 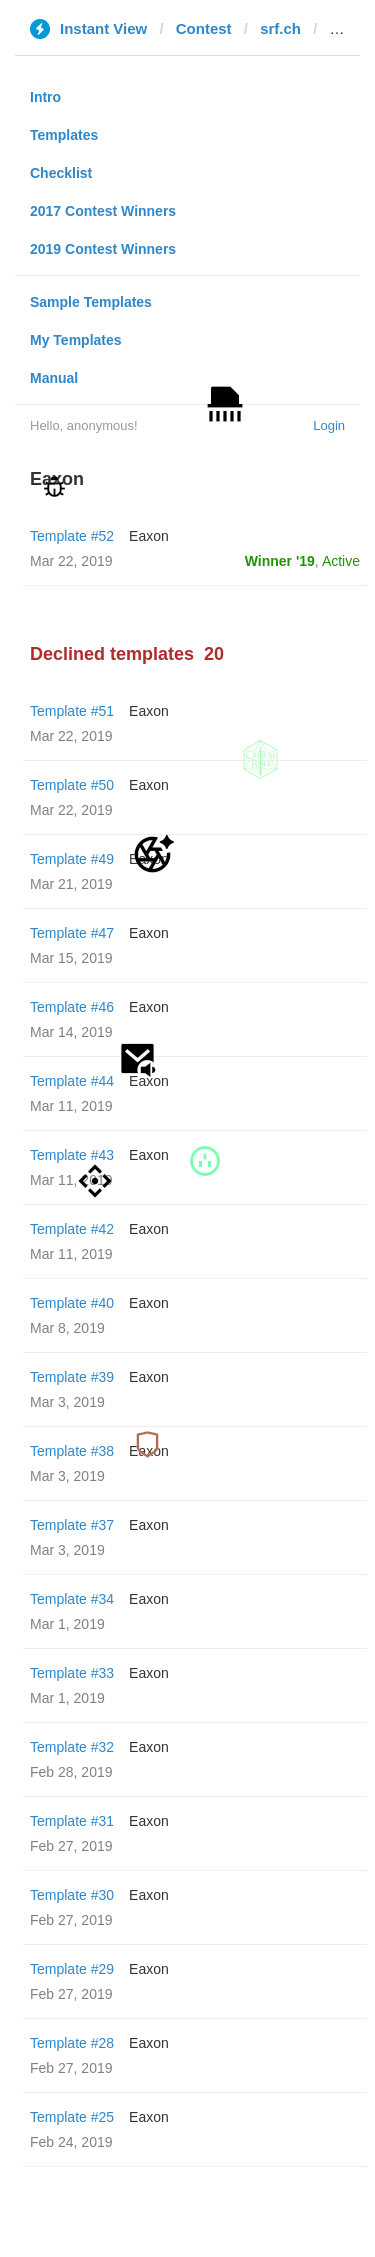 What do you see at coordinates (137, 1058) in the screenshot?
I see `adjust email notification sound settings` at bounding box center [137, 1058].